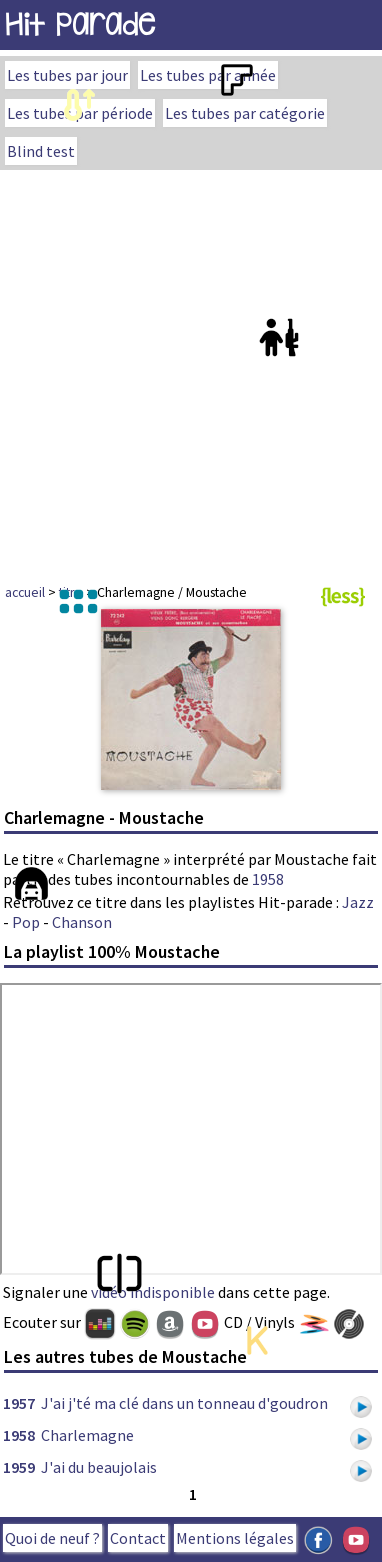  Describe the element at coordinates (279, 337) in the screenshot. I see `indicates content related to child soldiers or armed conflict involving minors` at that location.